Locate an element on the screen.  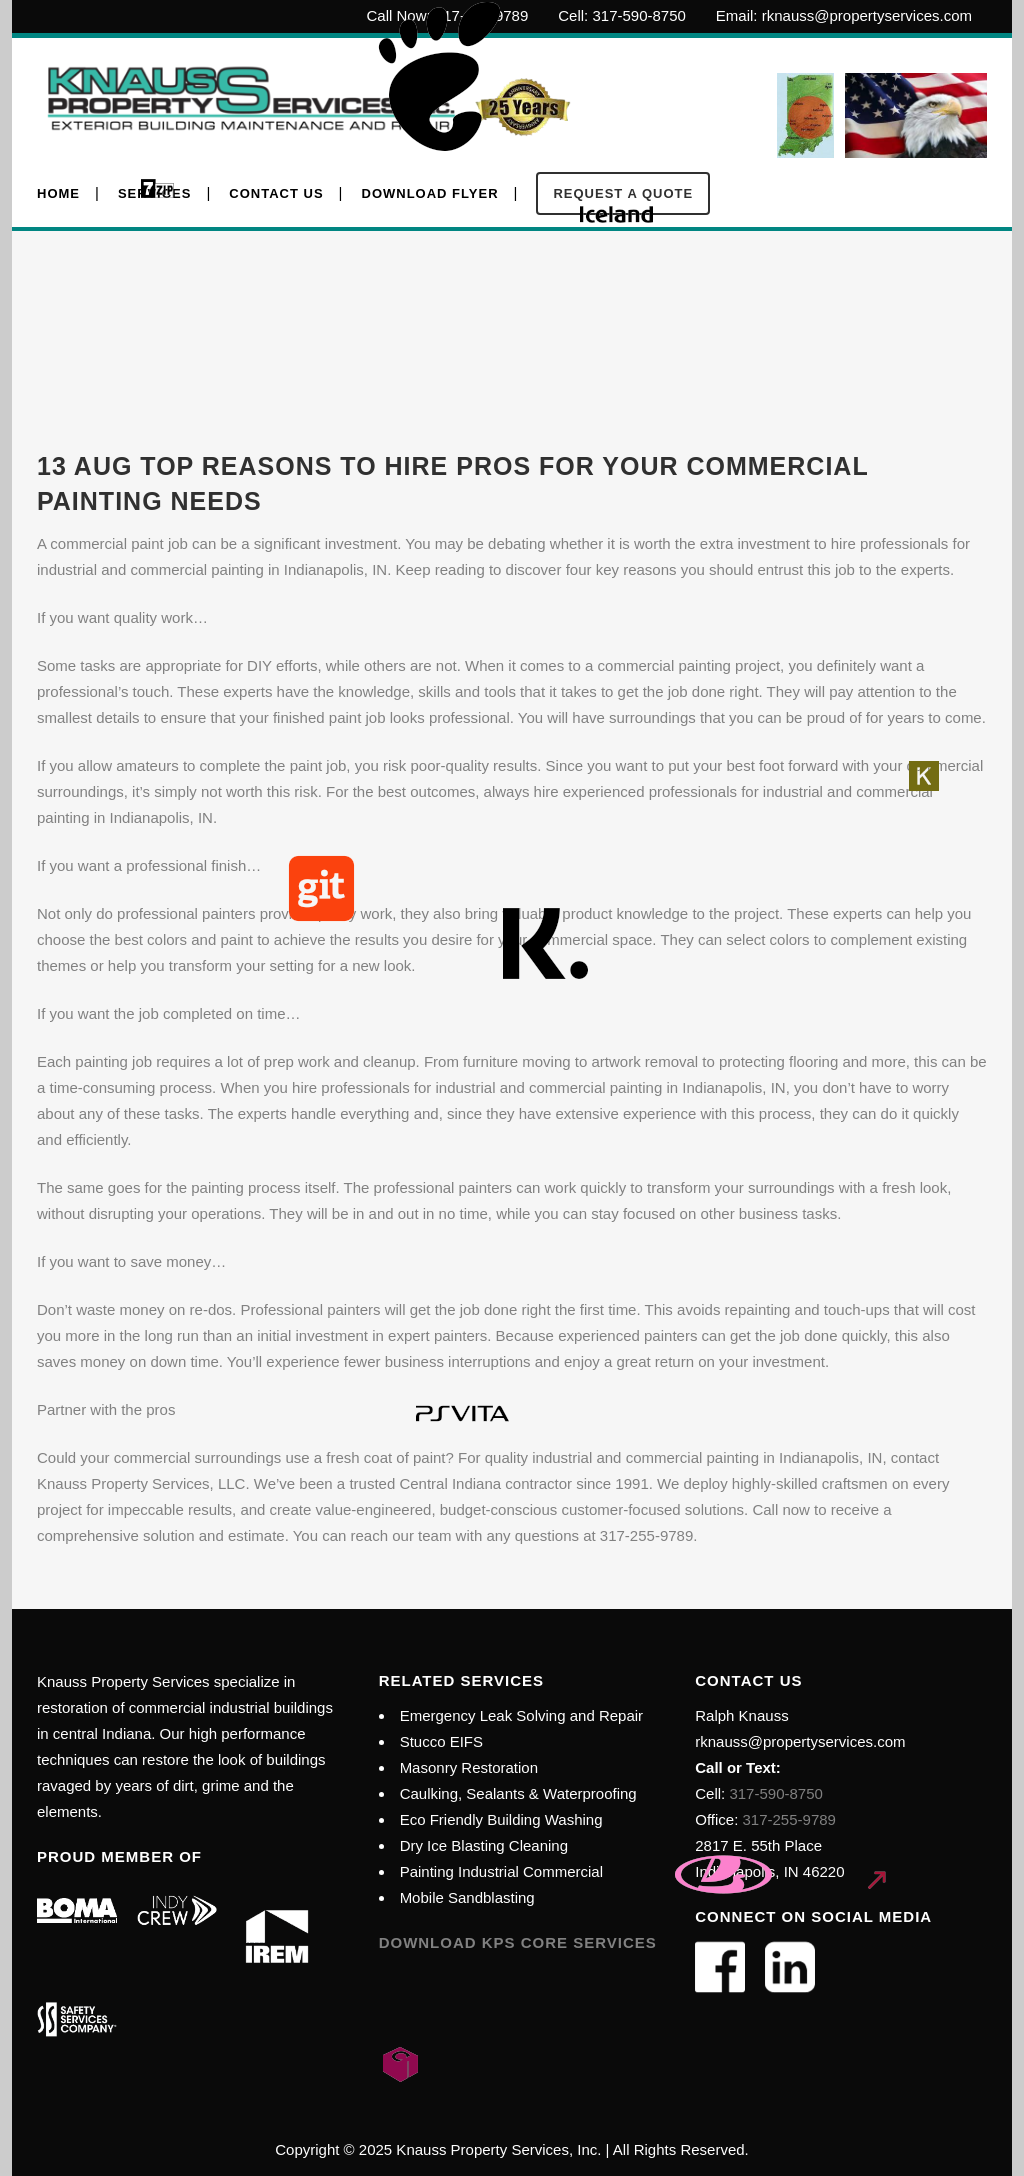
7-Zip file compression software logo is located at coordinates (157, 188).